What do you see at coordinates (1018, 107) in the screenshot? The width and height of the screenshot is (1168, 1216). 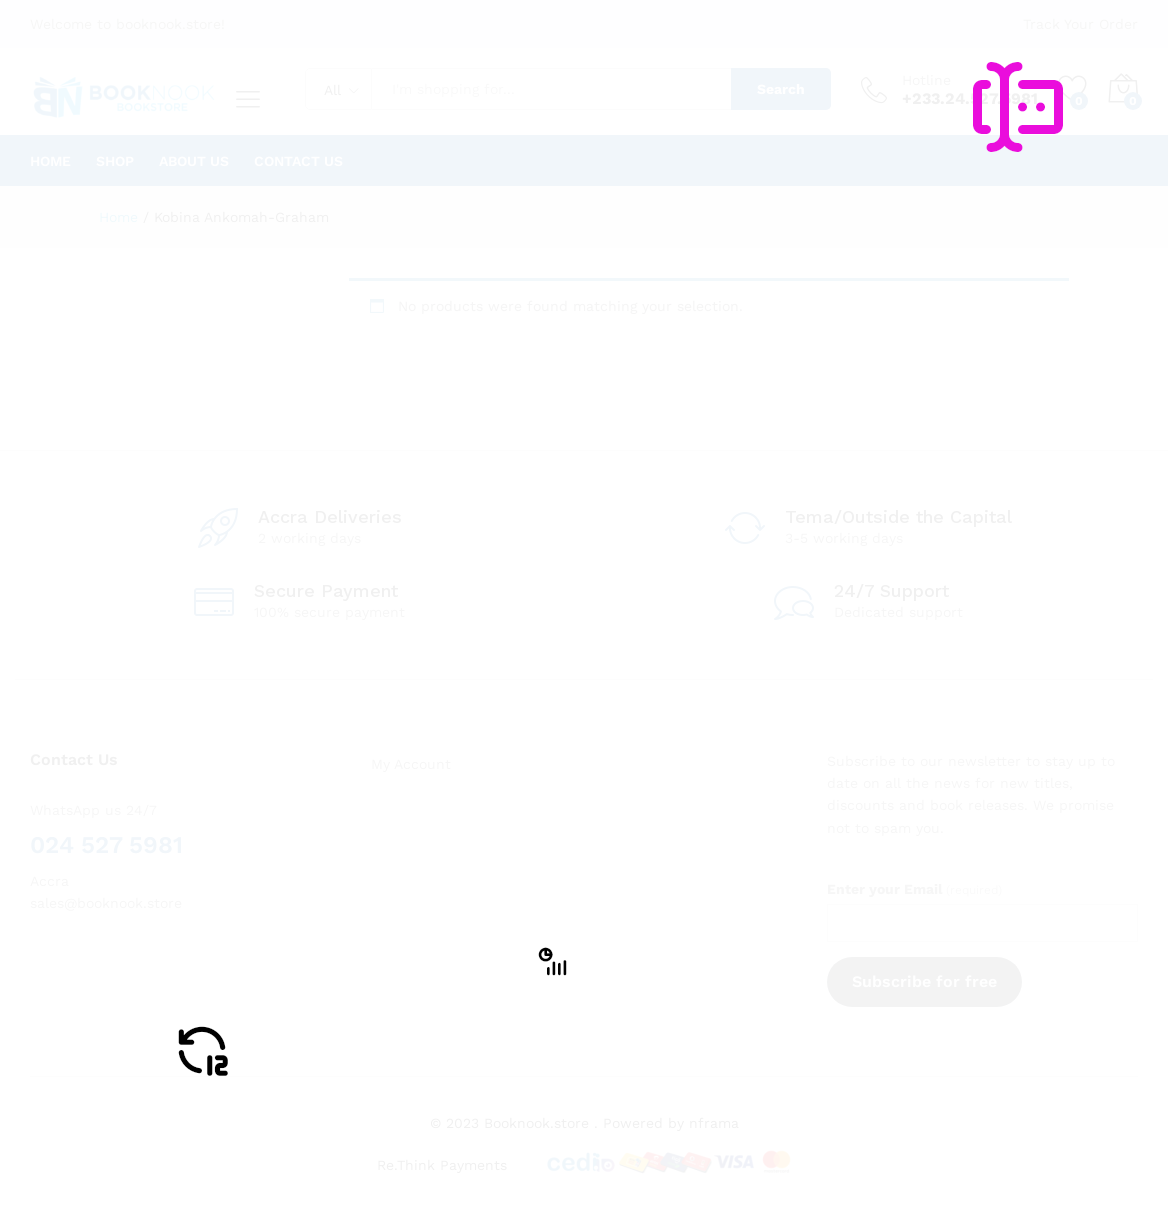 I see `access forms and surveys` at bounding box center [1018, 107].